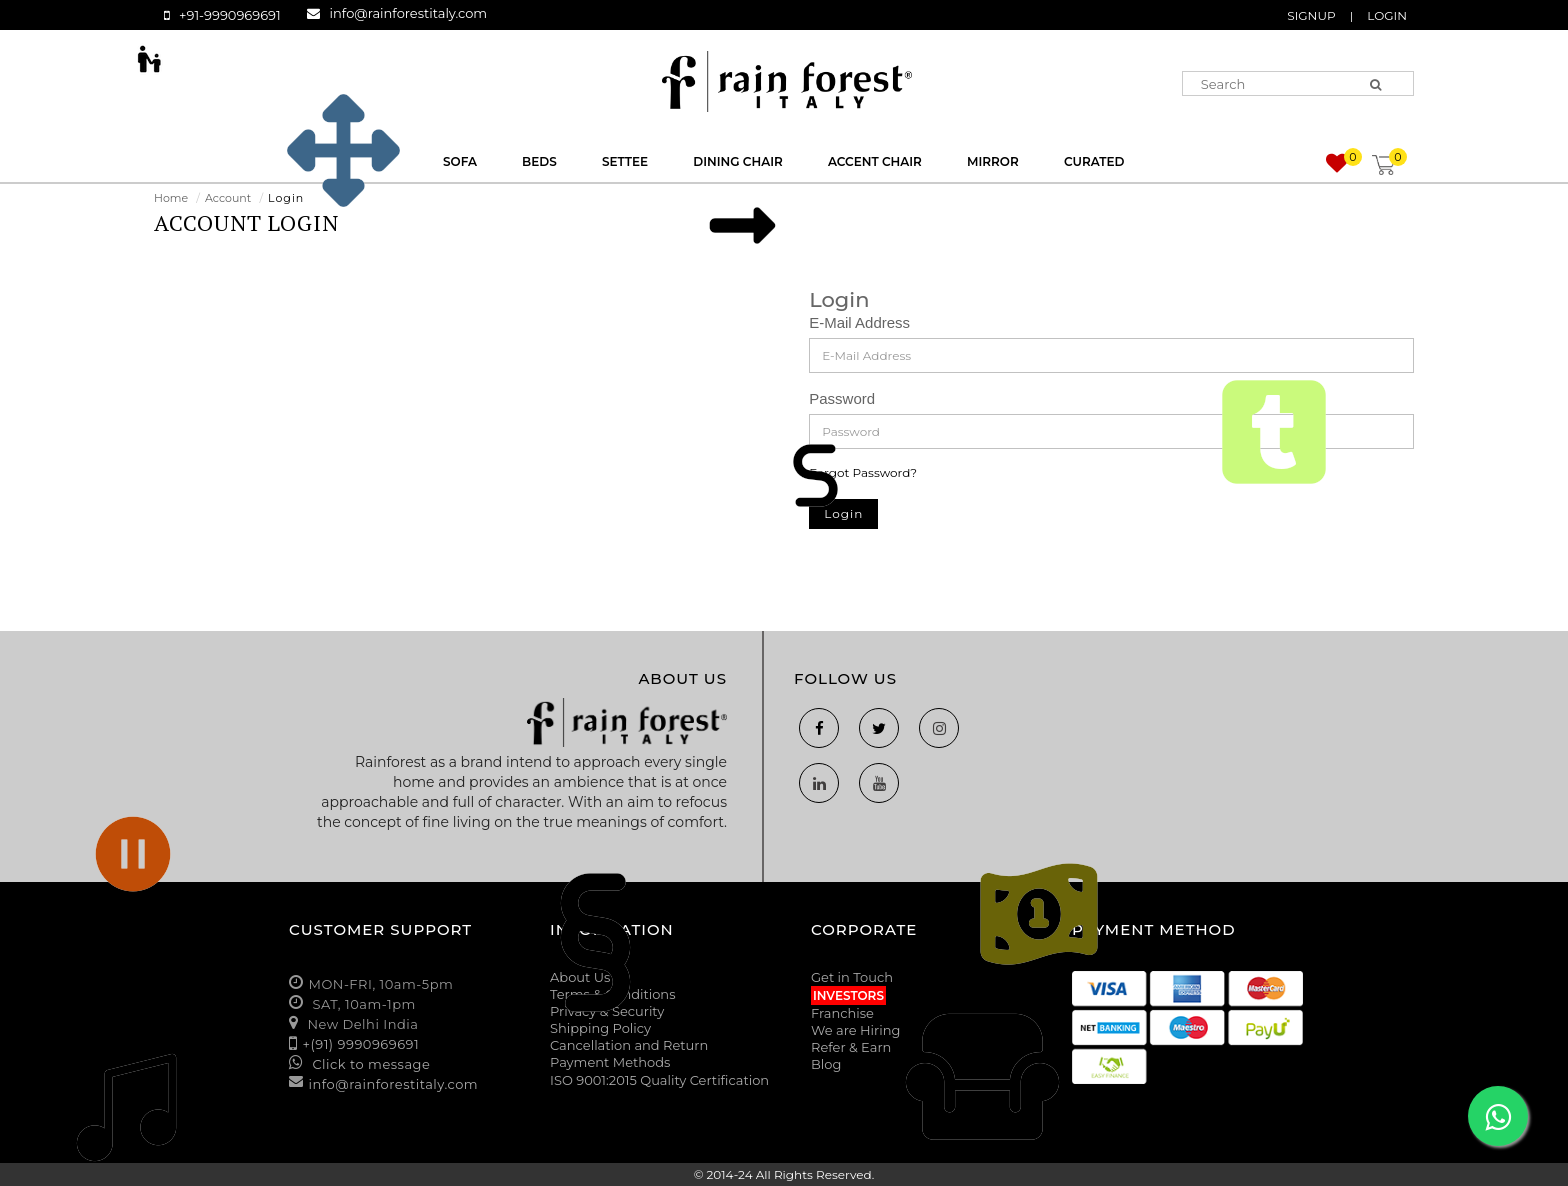 The image size is (1568, 1186). I want to click on indicates items starting with the letter S, so click(815, 475).